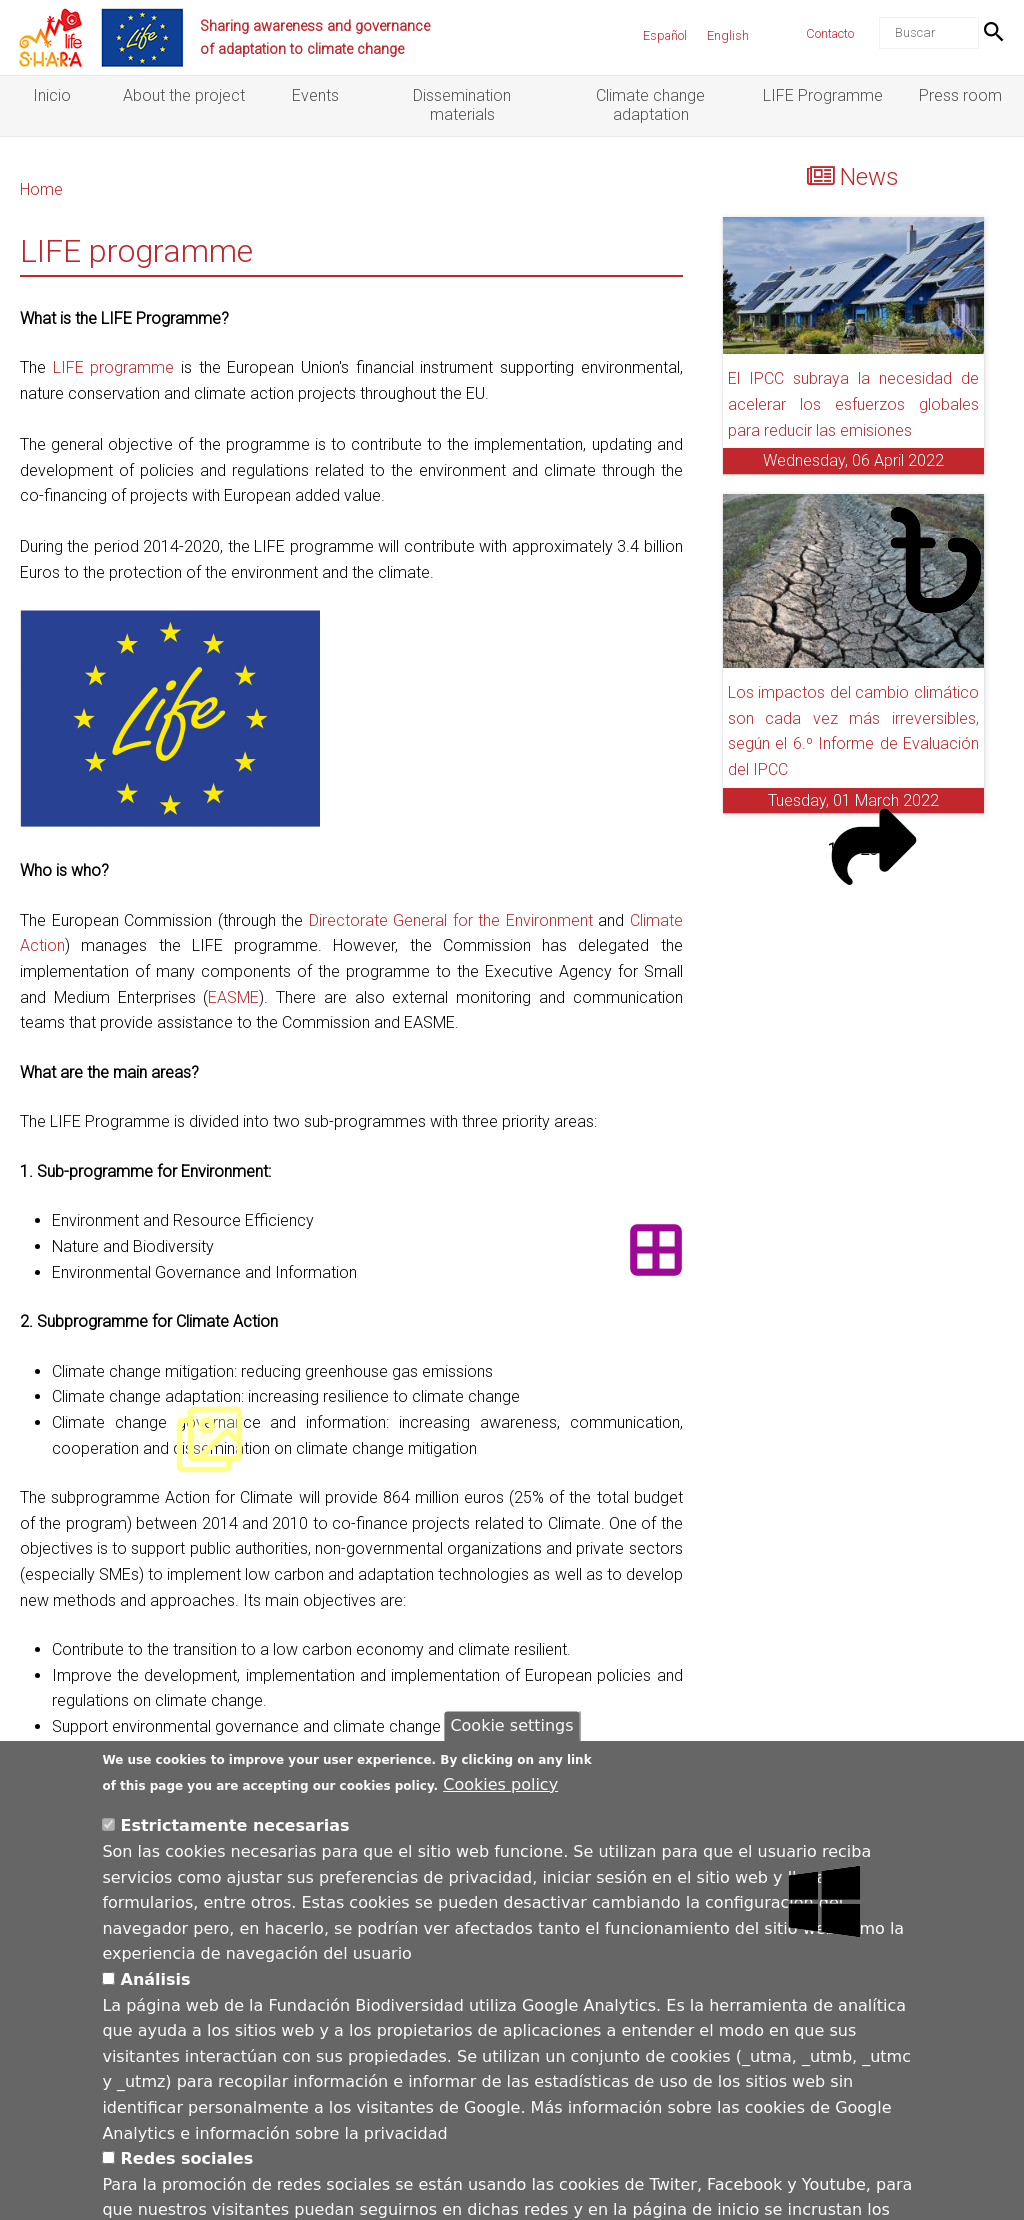 This screenshot has width=1024, height=2220. Describe the element at coordinates (656, 1250) in the screenshot. I see `switch to grid view` at that location.